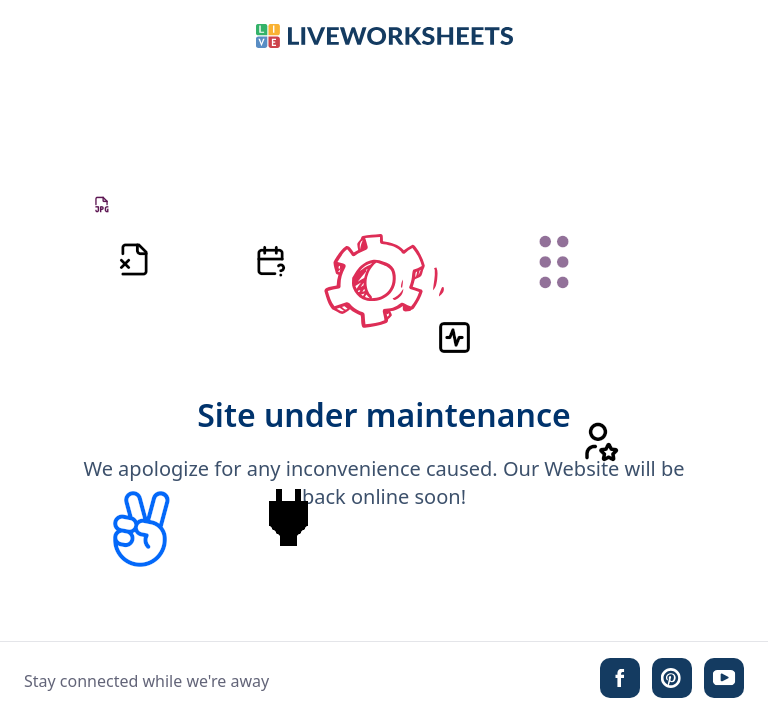 This screenshot has width=768, height=720. Describe the element at coordinates (598, 441) in the screenshot. I see `view or access favorite user` at that location.